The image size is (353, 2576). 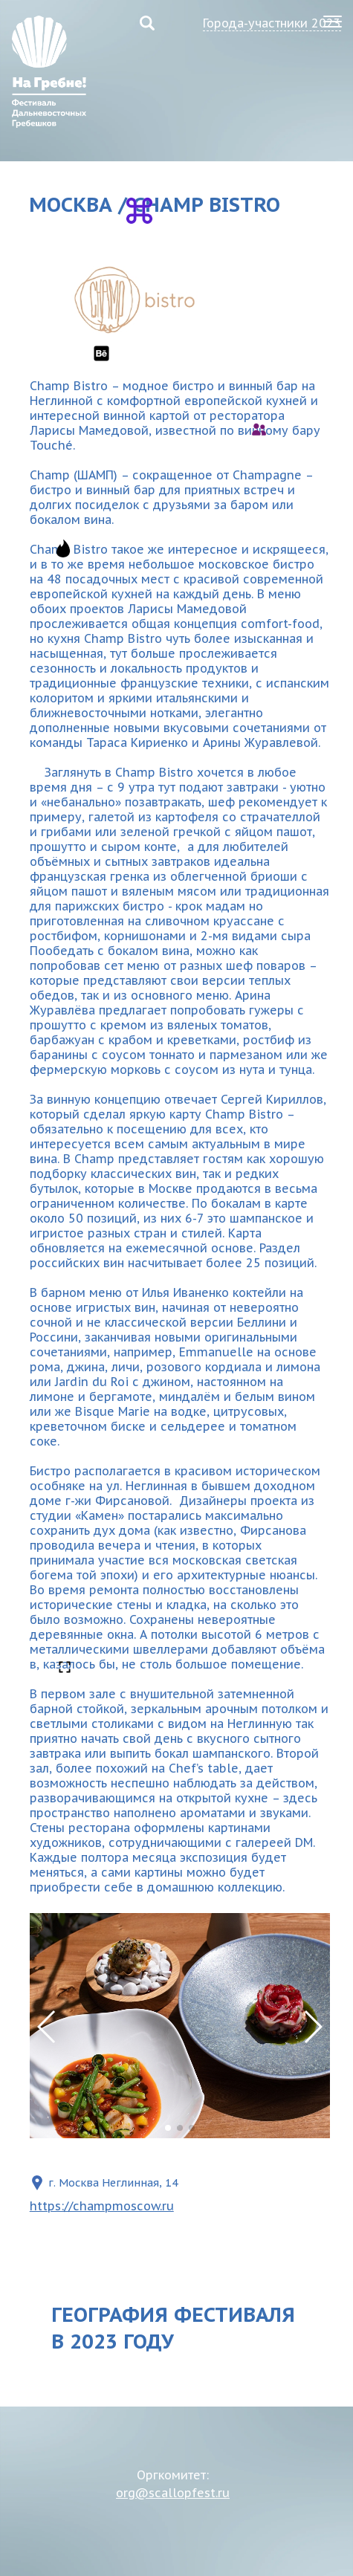 What do you see at coordinates (101, 353) in the screenshot?
I see `visit Behance profile or portfolio` at bounding box center [101, 353].